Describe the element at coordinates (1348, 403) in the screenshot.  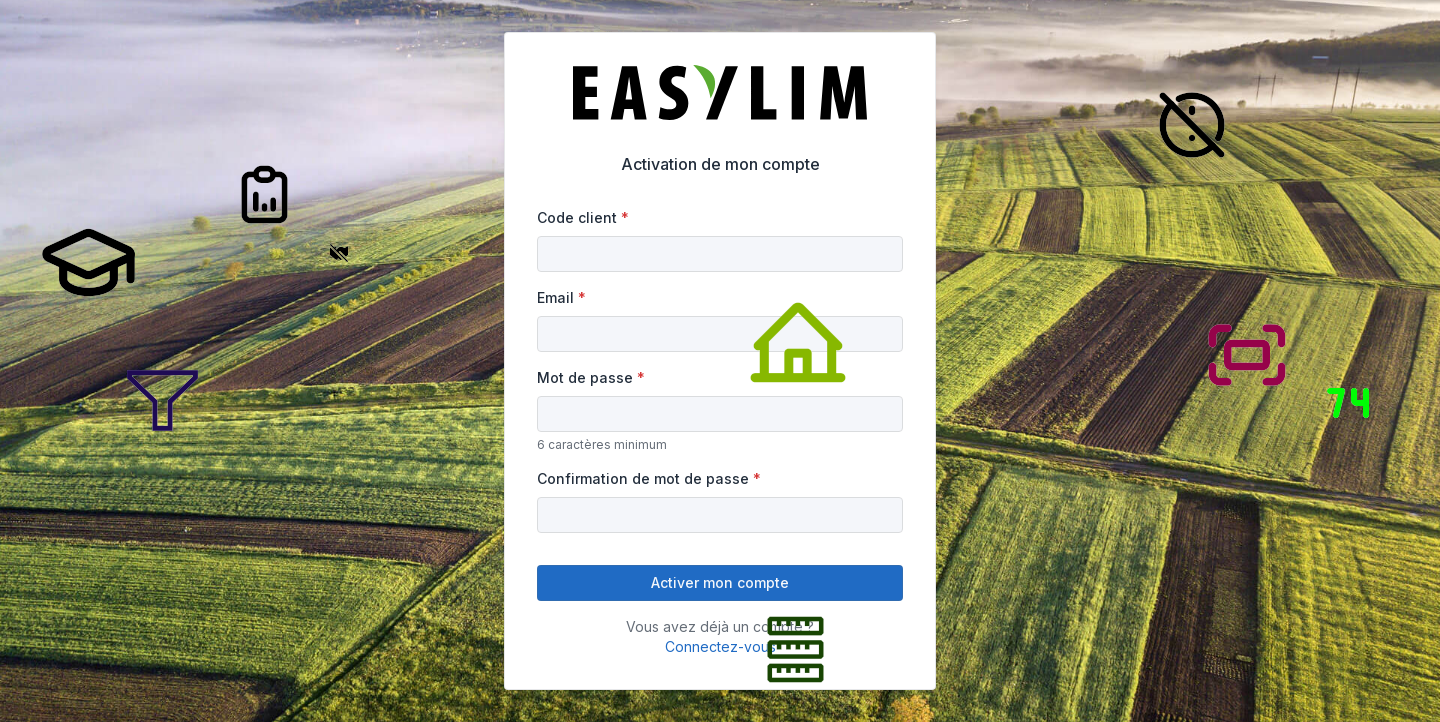
I see `displays the number 74 as a label or count indicator` at that location.